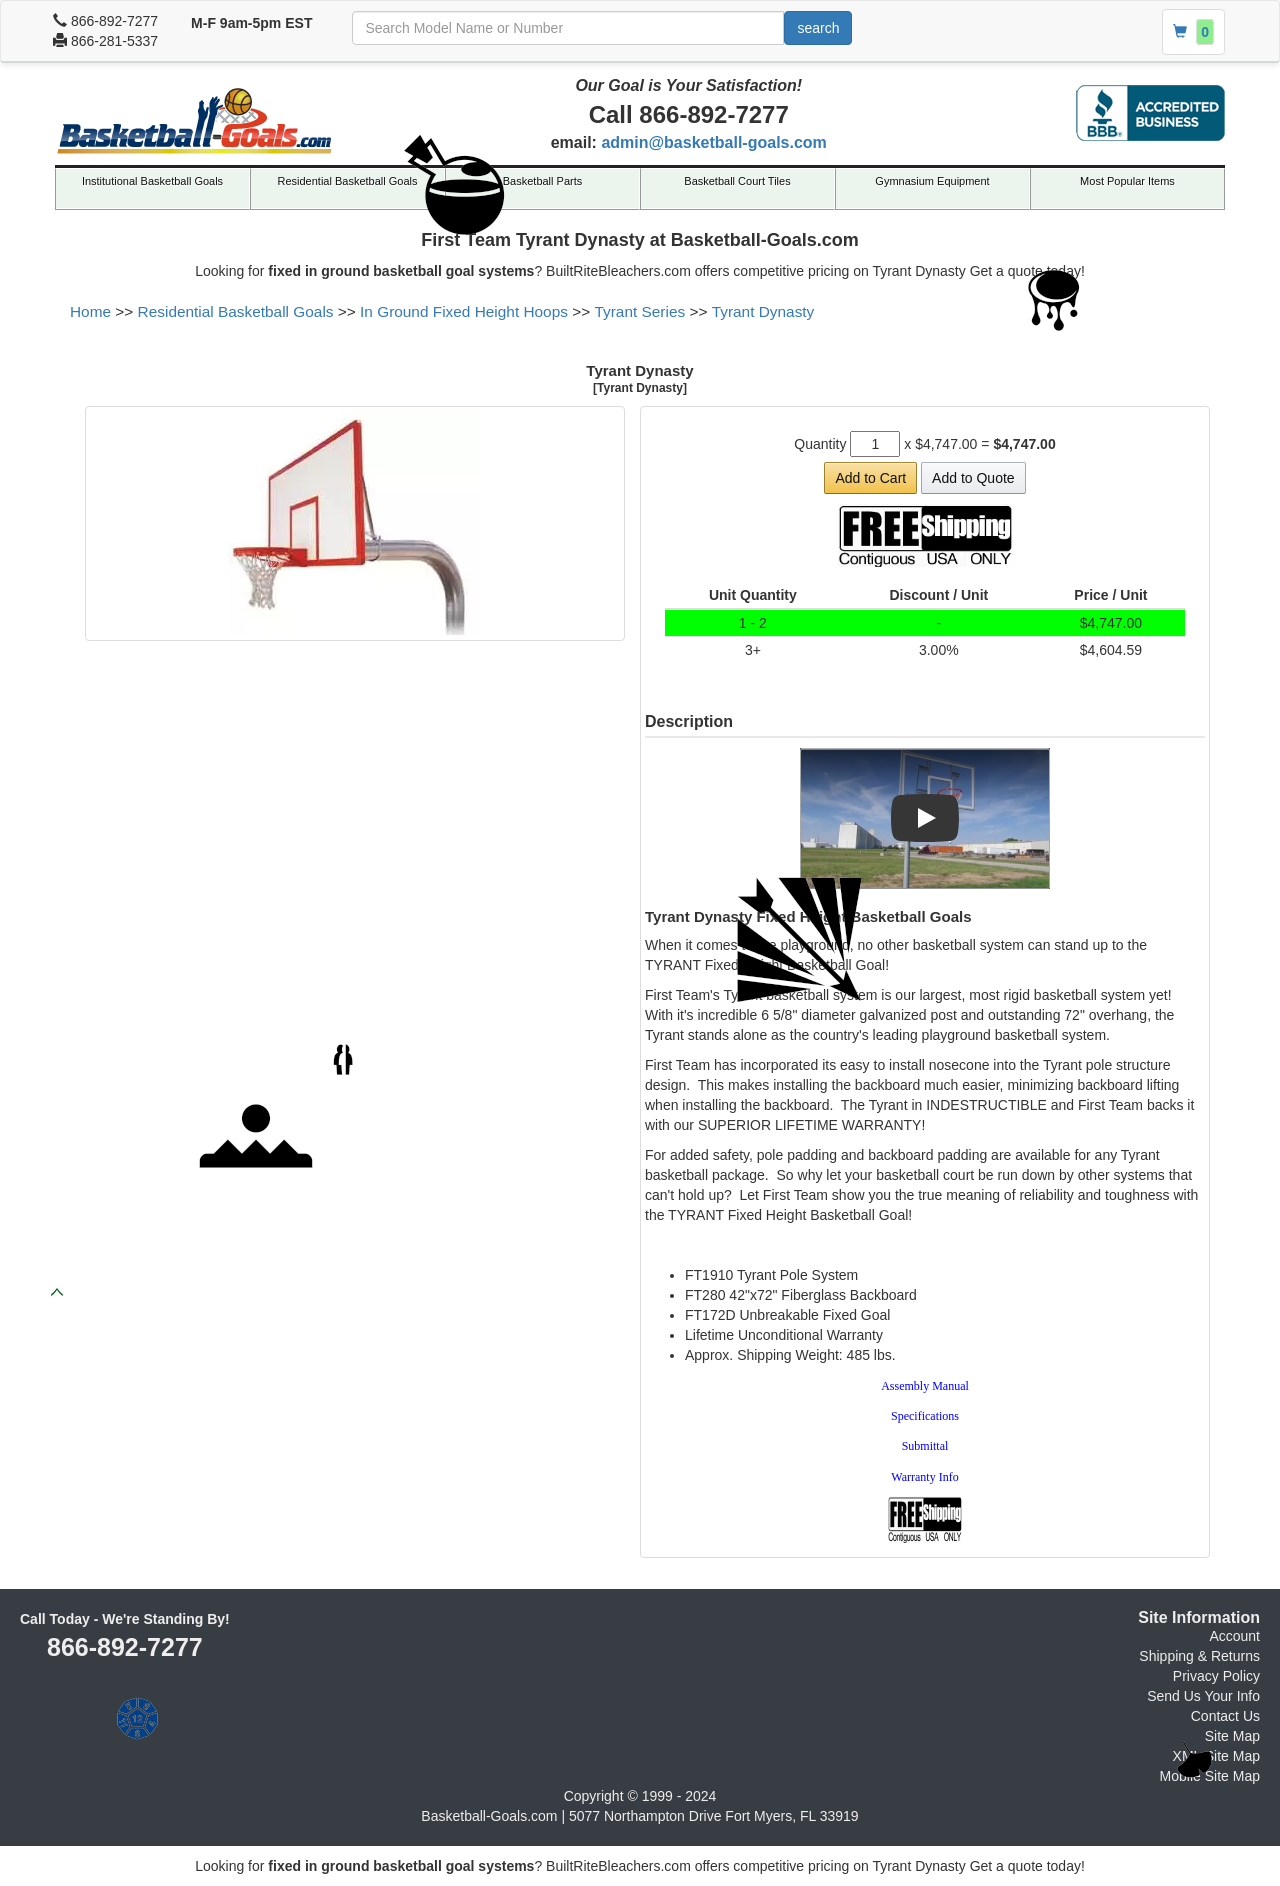  Describe the element at coordinates (343, 1059) in the screenshot. I see `summon a ghost companion` at that location.